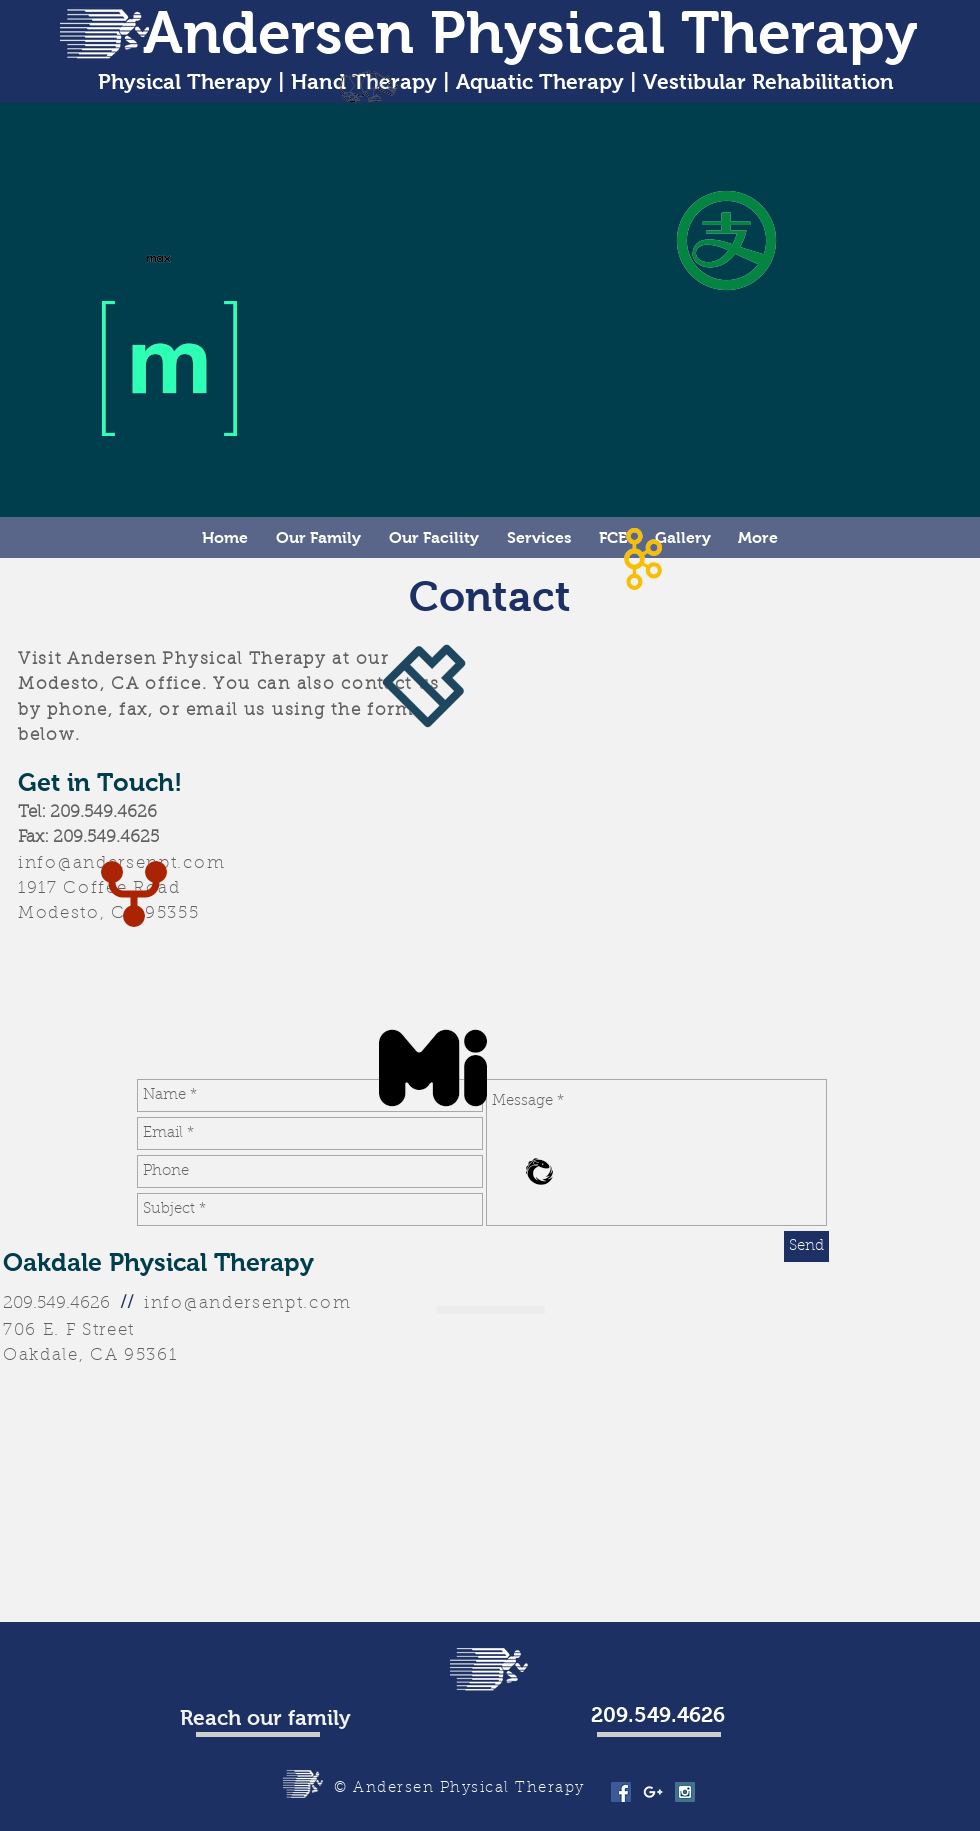 This screenshot has width=980, height=1831. Describe the element at coordinates (726, 240) in the screenshot. I see `pay with alipay` at that location.